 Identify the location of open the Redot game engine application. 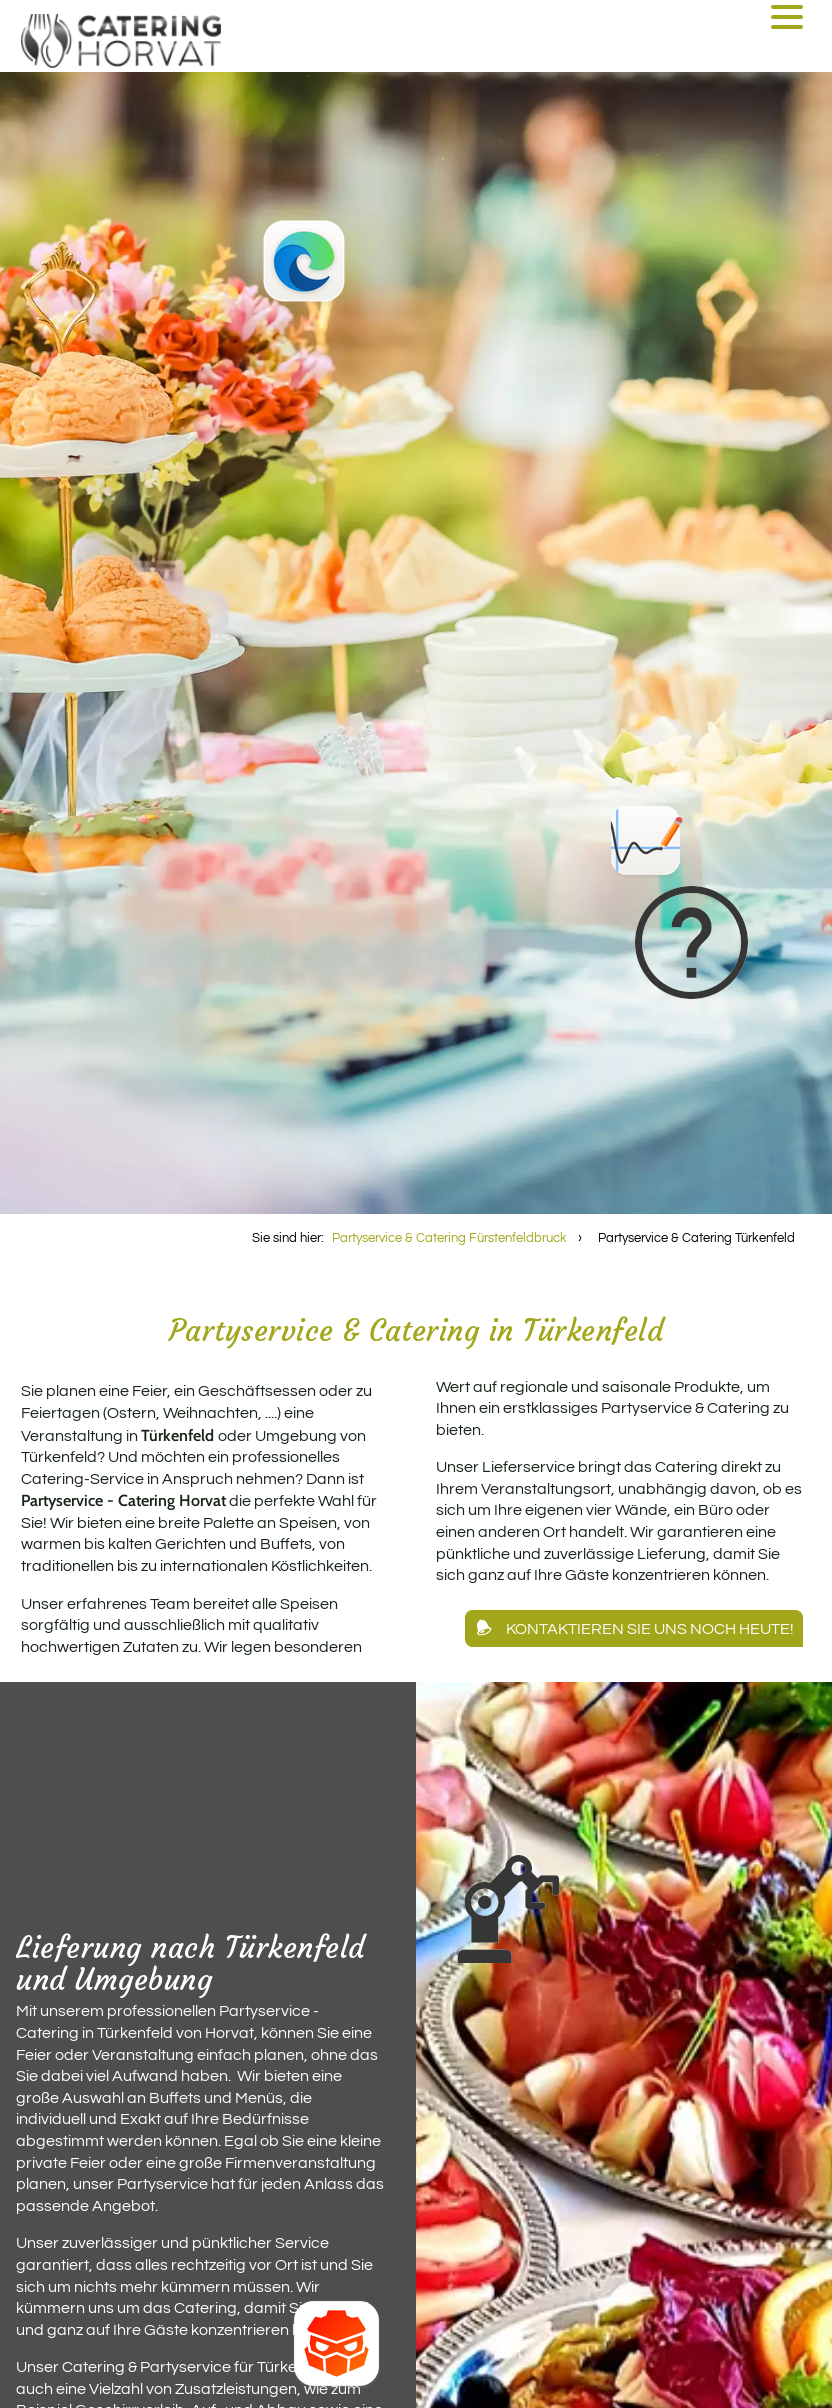
(336, 2343).